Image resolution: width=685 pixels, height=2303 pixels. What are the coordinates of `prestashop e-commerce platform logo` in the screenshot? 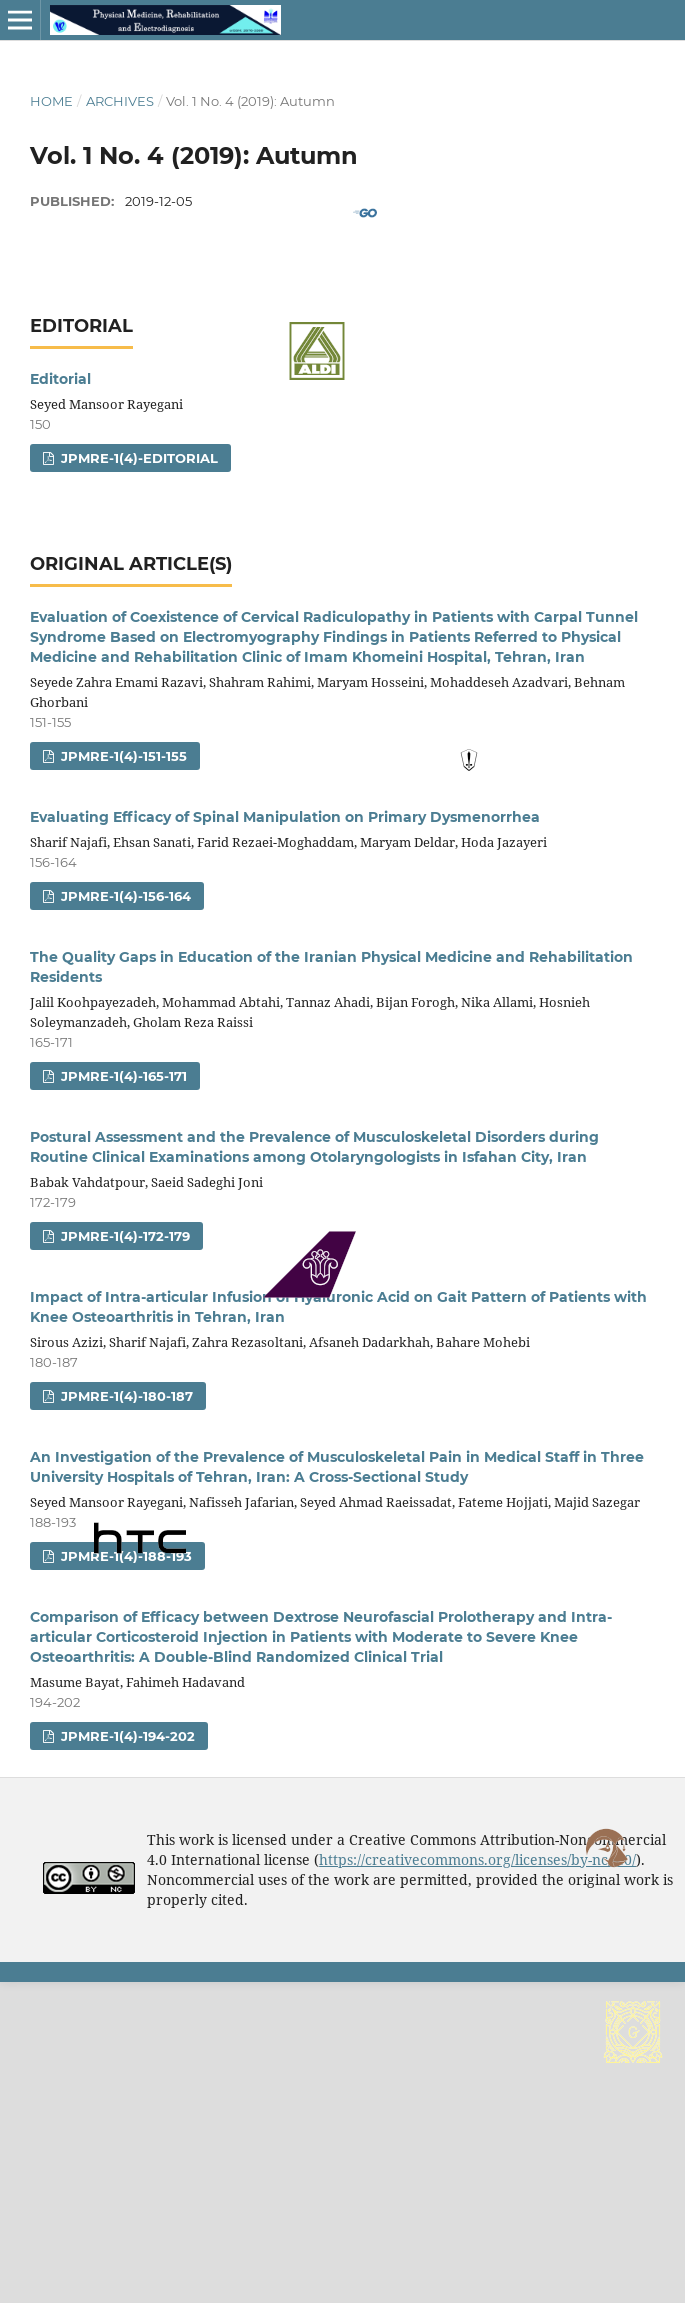 It's located at (607, 1848).